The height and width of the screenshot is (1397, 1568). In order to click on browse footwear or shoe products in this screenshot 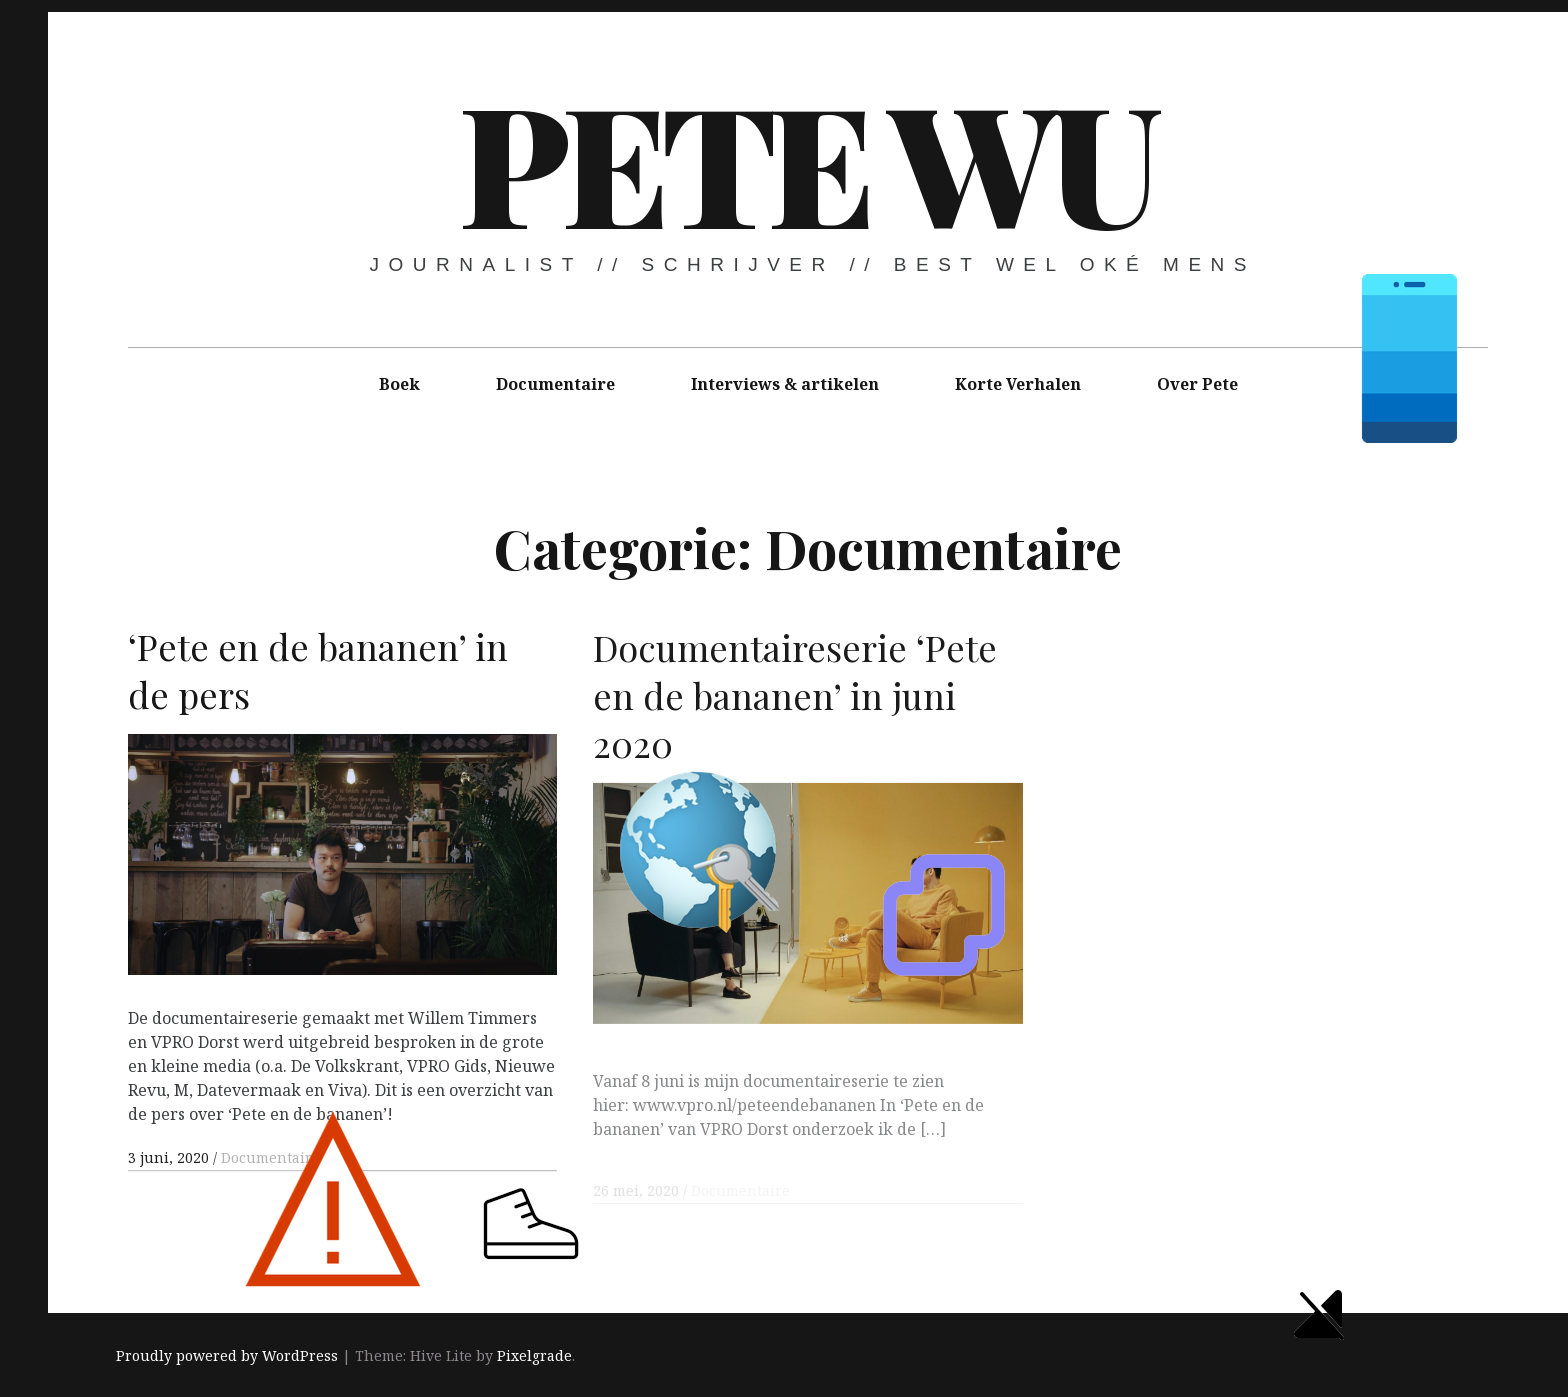, I will do `click(526, 1227)`.